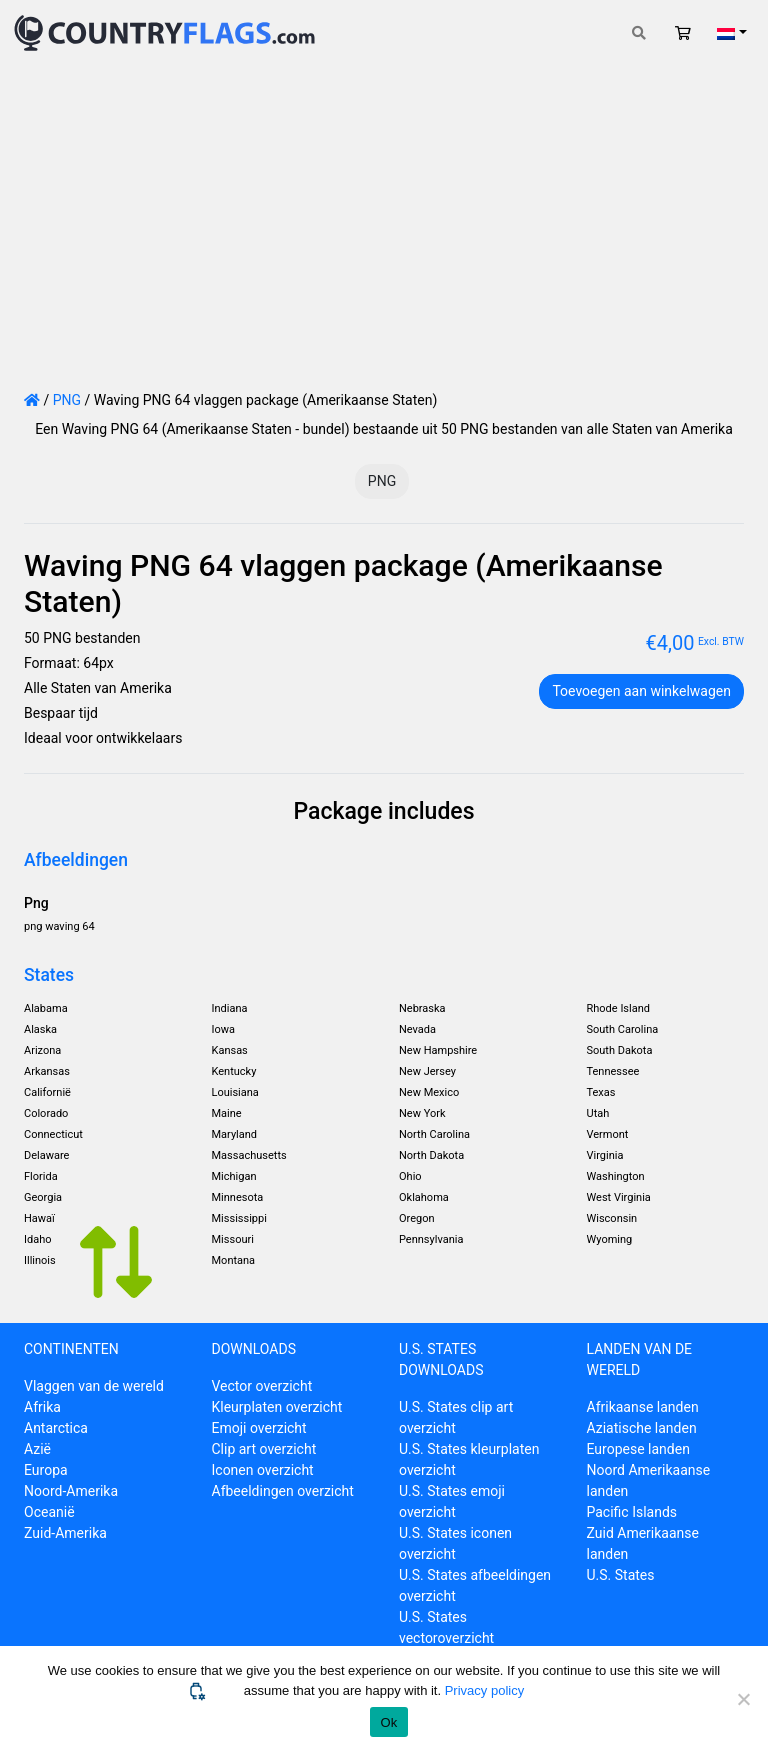 This screenshot has height=1752, width=768. What do you see at coordinates (196, 1691) in the screenshot?
I see `access smartwatch settings` at bounding box center [196, 1691].